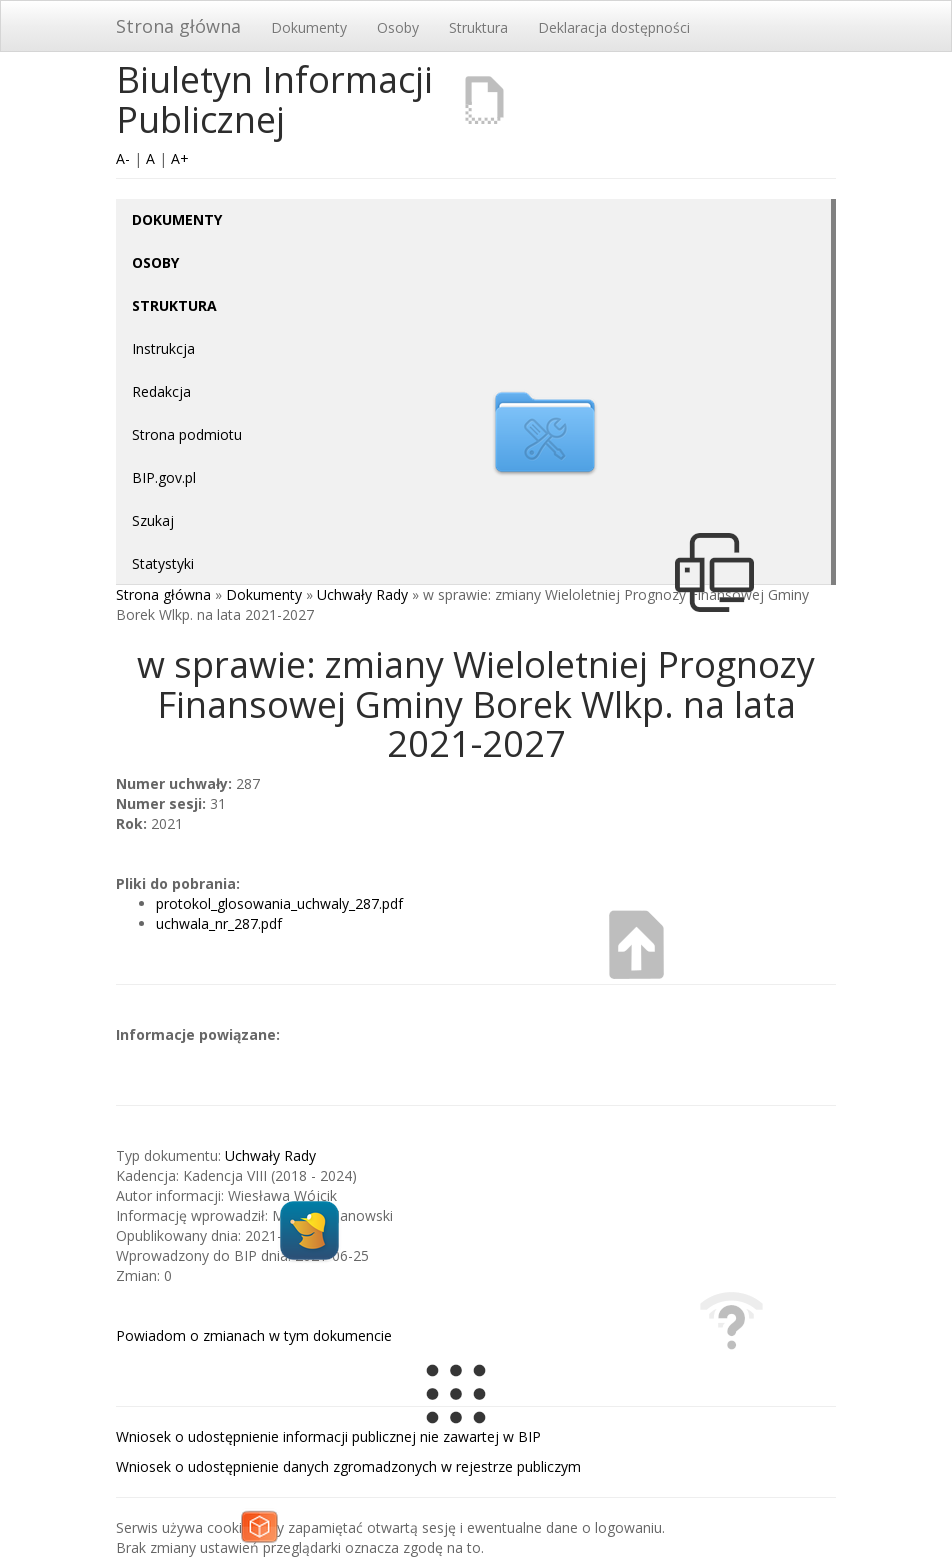 This screenshot has width=952, height=1568. I want to click on send or share a document, so click(636, 942).